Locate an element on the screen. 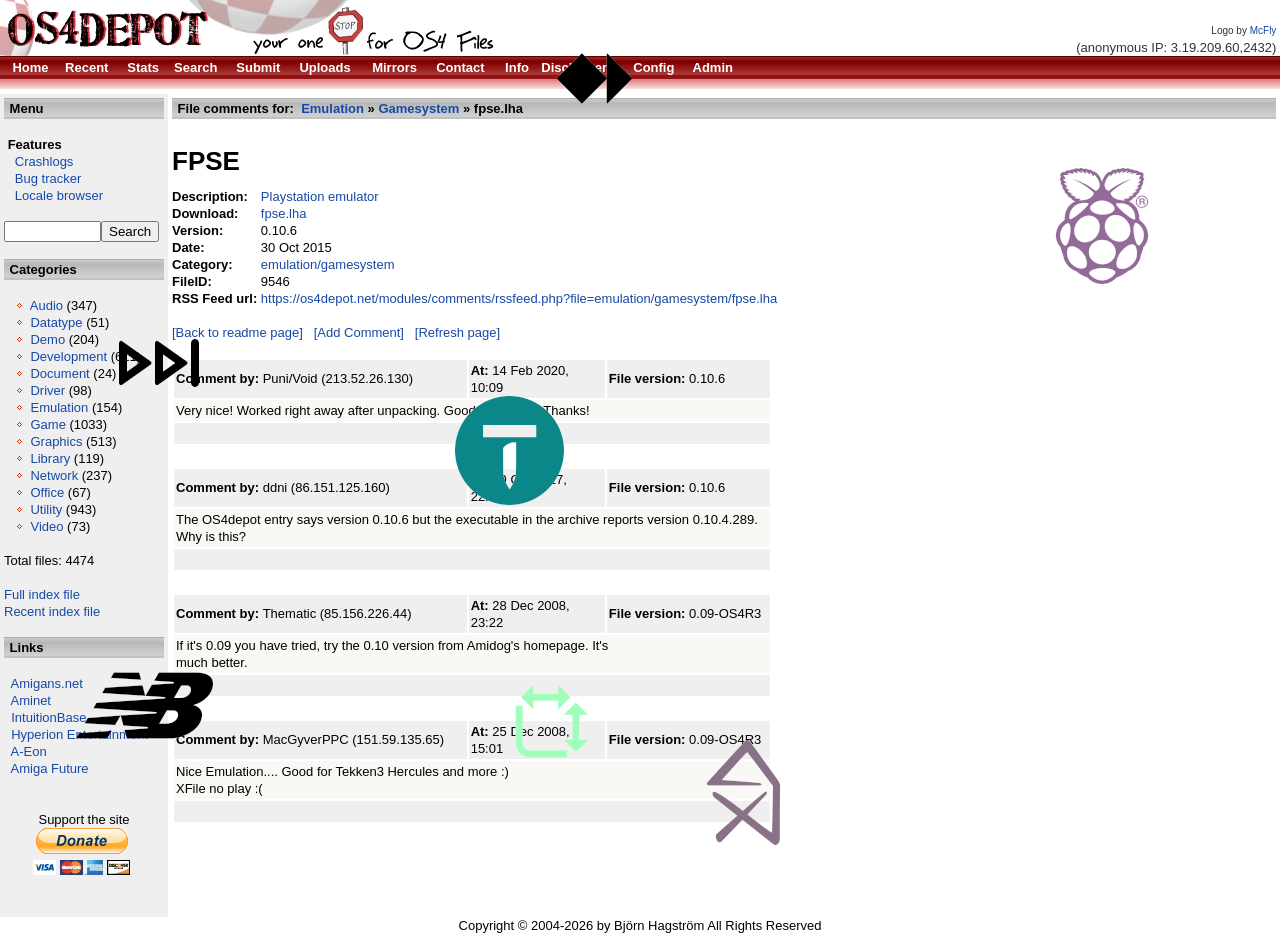  open the Thumbtack app is located at coordinates (509, 450).